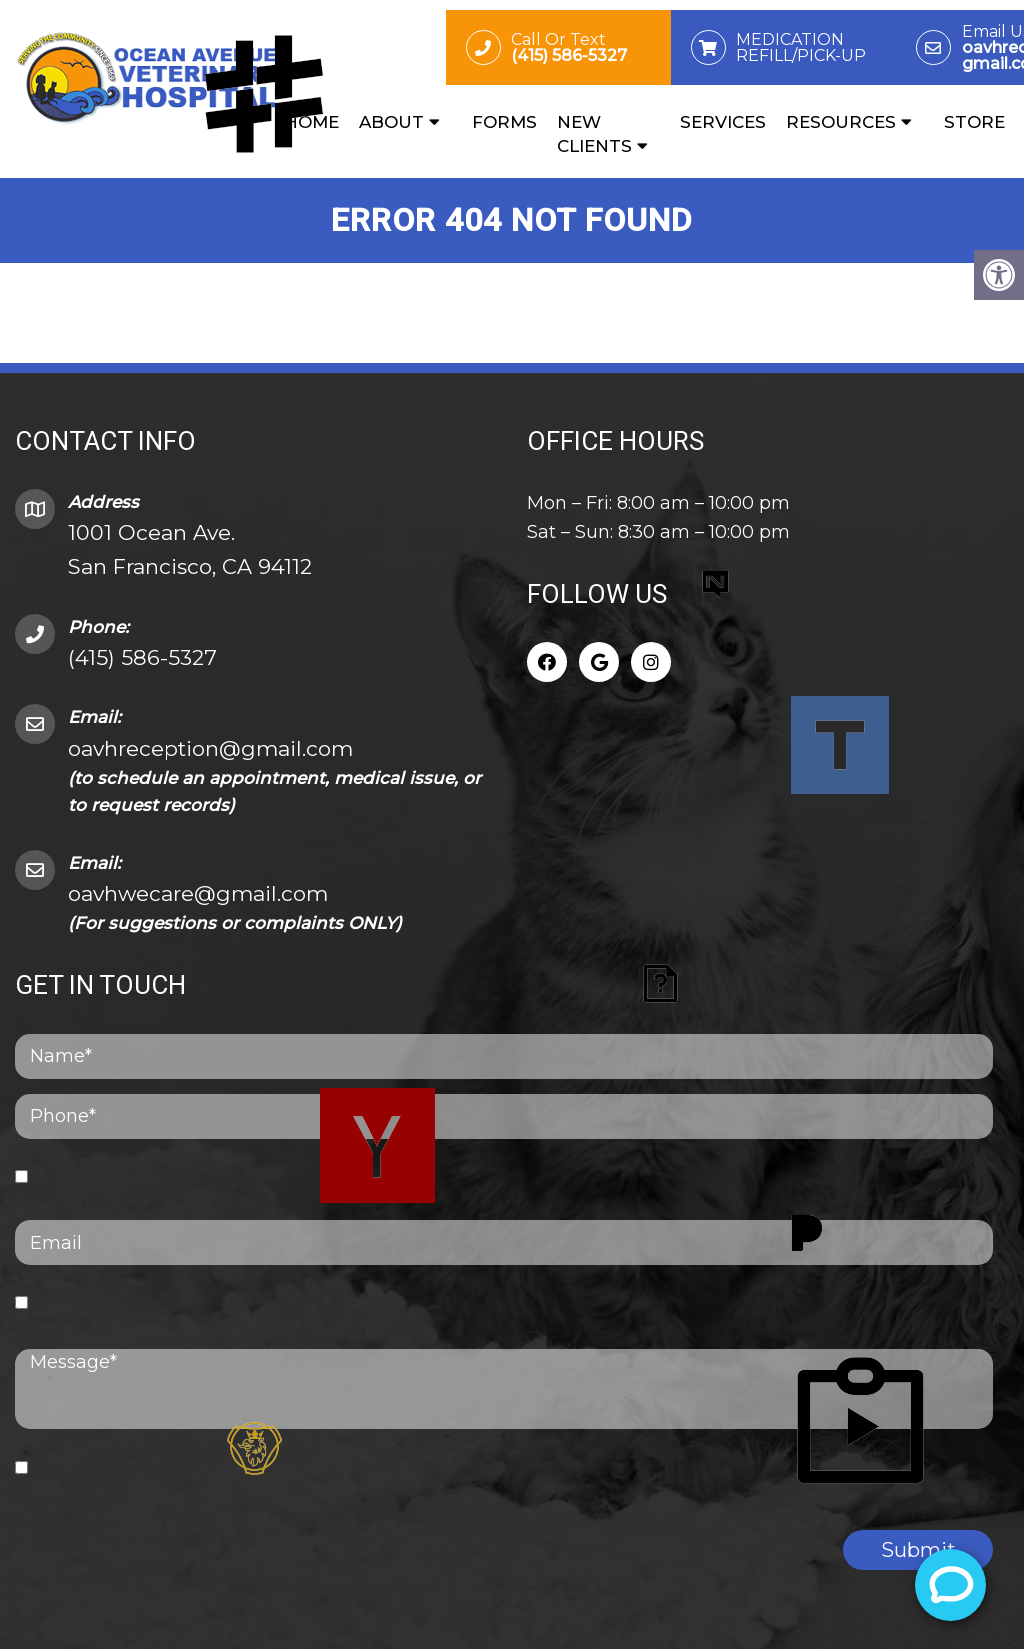  What do you see at coordinates (807, 1233) in the screenshot?
I see `open the Pandora music streaming app` at bounding box center [807, 1233].